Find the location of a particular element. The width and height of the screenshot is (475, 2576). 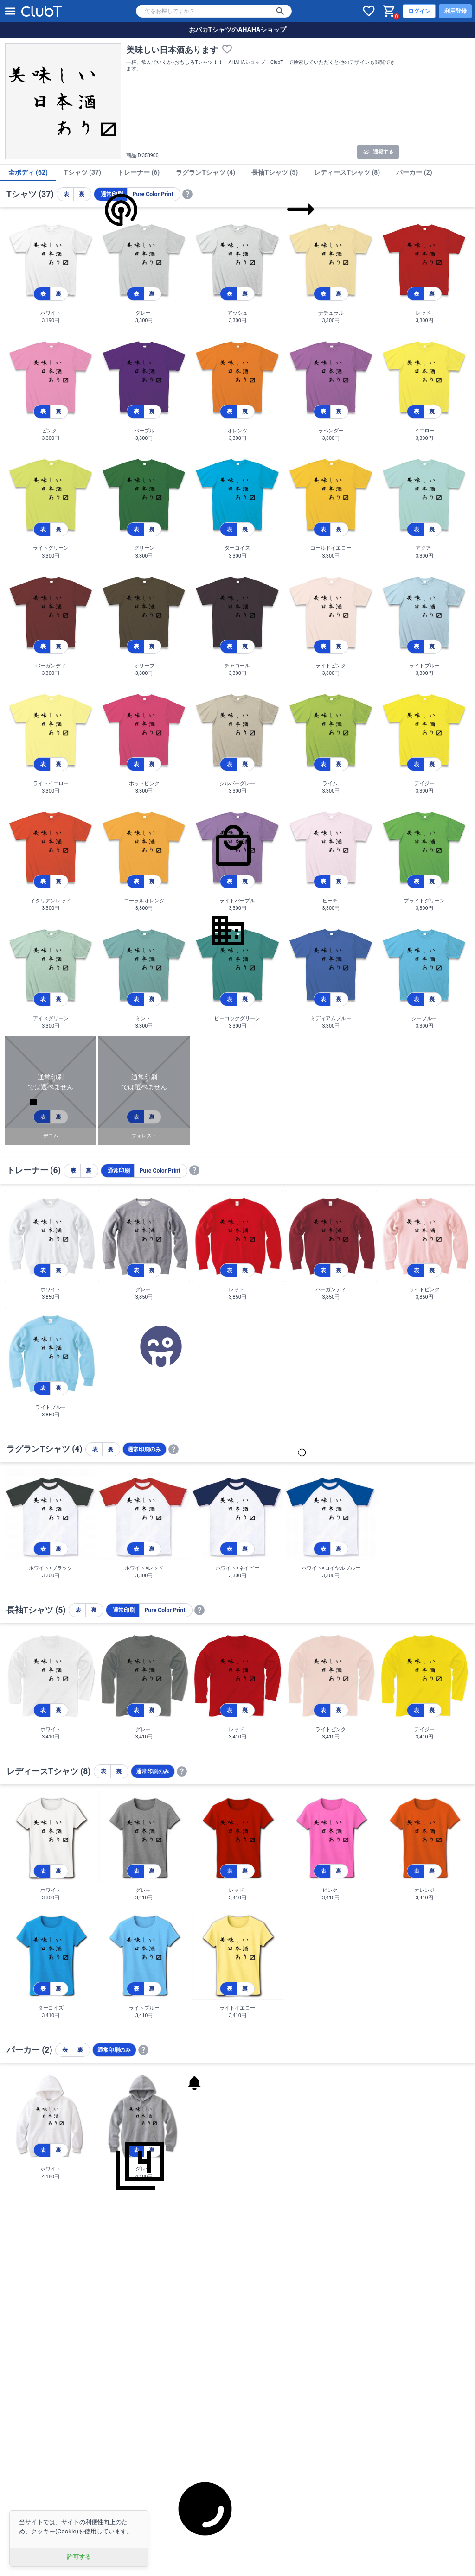

view business contact information is located at coordinates (228, 930).